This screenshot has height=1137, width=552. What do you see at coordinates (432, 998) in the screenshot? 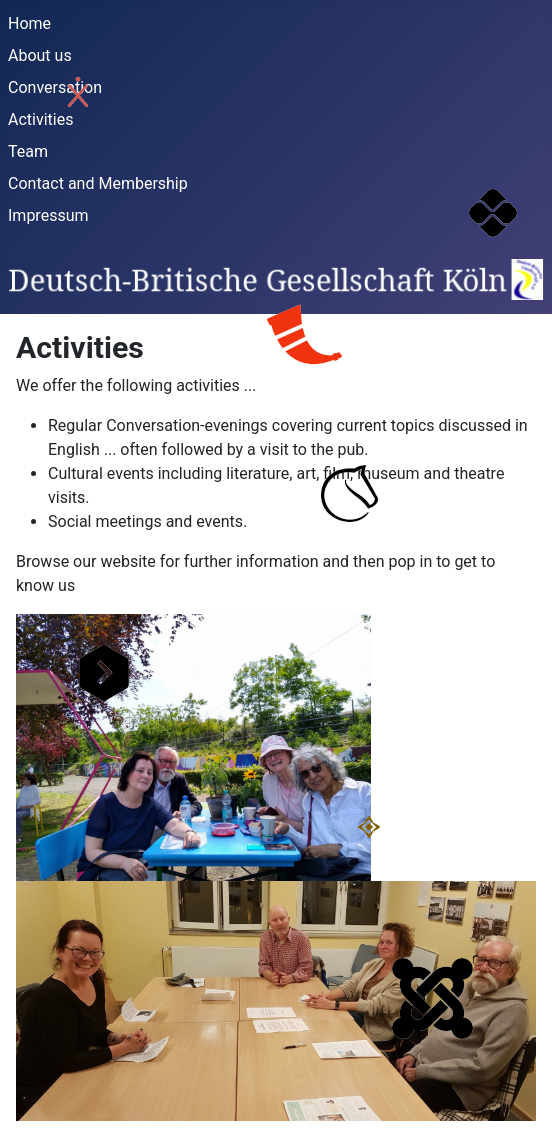
I see `Joomla content management system logo` at bounding box center [432, 998].